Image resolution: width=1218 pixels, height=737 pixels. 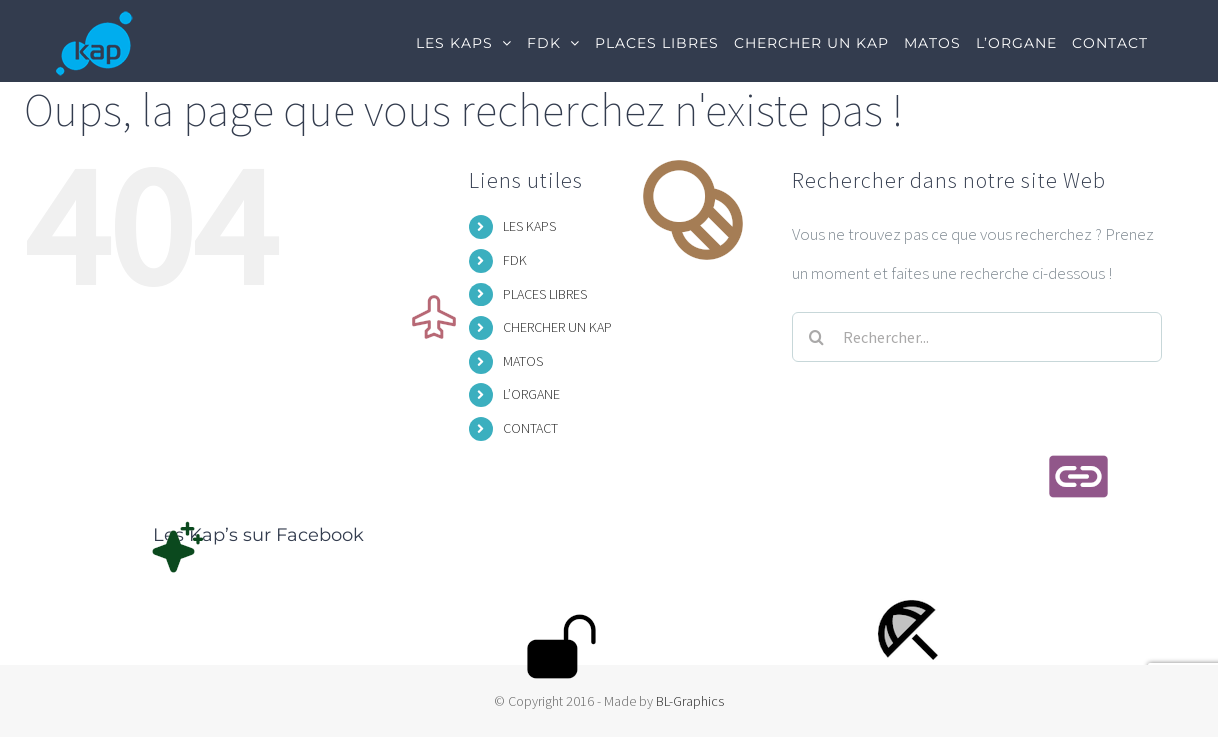 What do you see at coordinates (561, 646) in the screenshot?
I see `unlocked or unsecured state` at bounding box center [561, 646].